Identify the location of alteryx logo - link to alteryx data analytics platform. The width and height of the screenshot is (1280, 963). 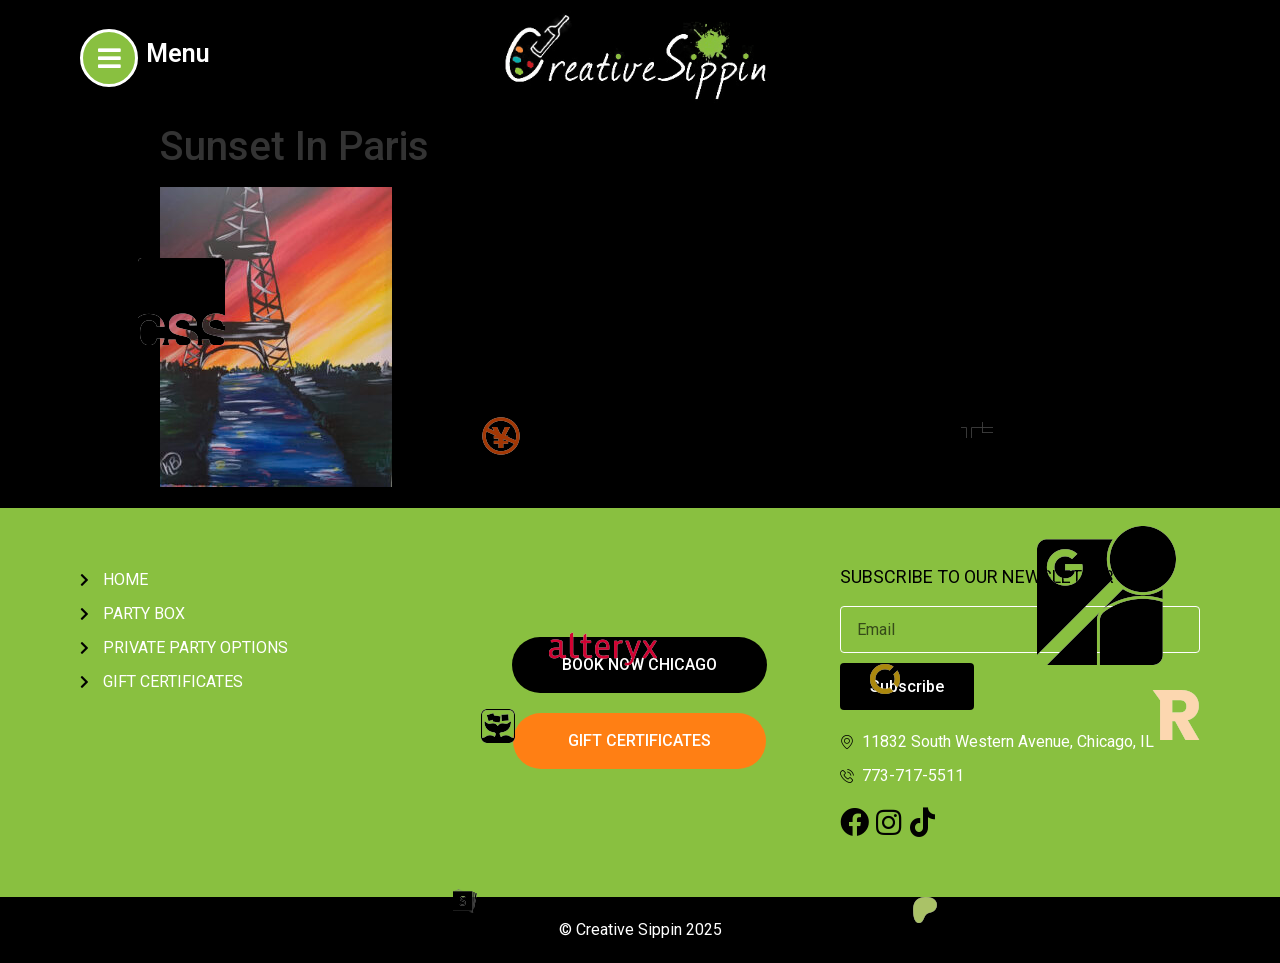
(603, 649).